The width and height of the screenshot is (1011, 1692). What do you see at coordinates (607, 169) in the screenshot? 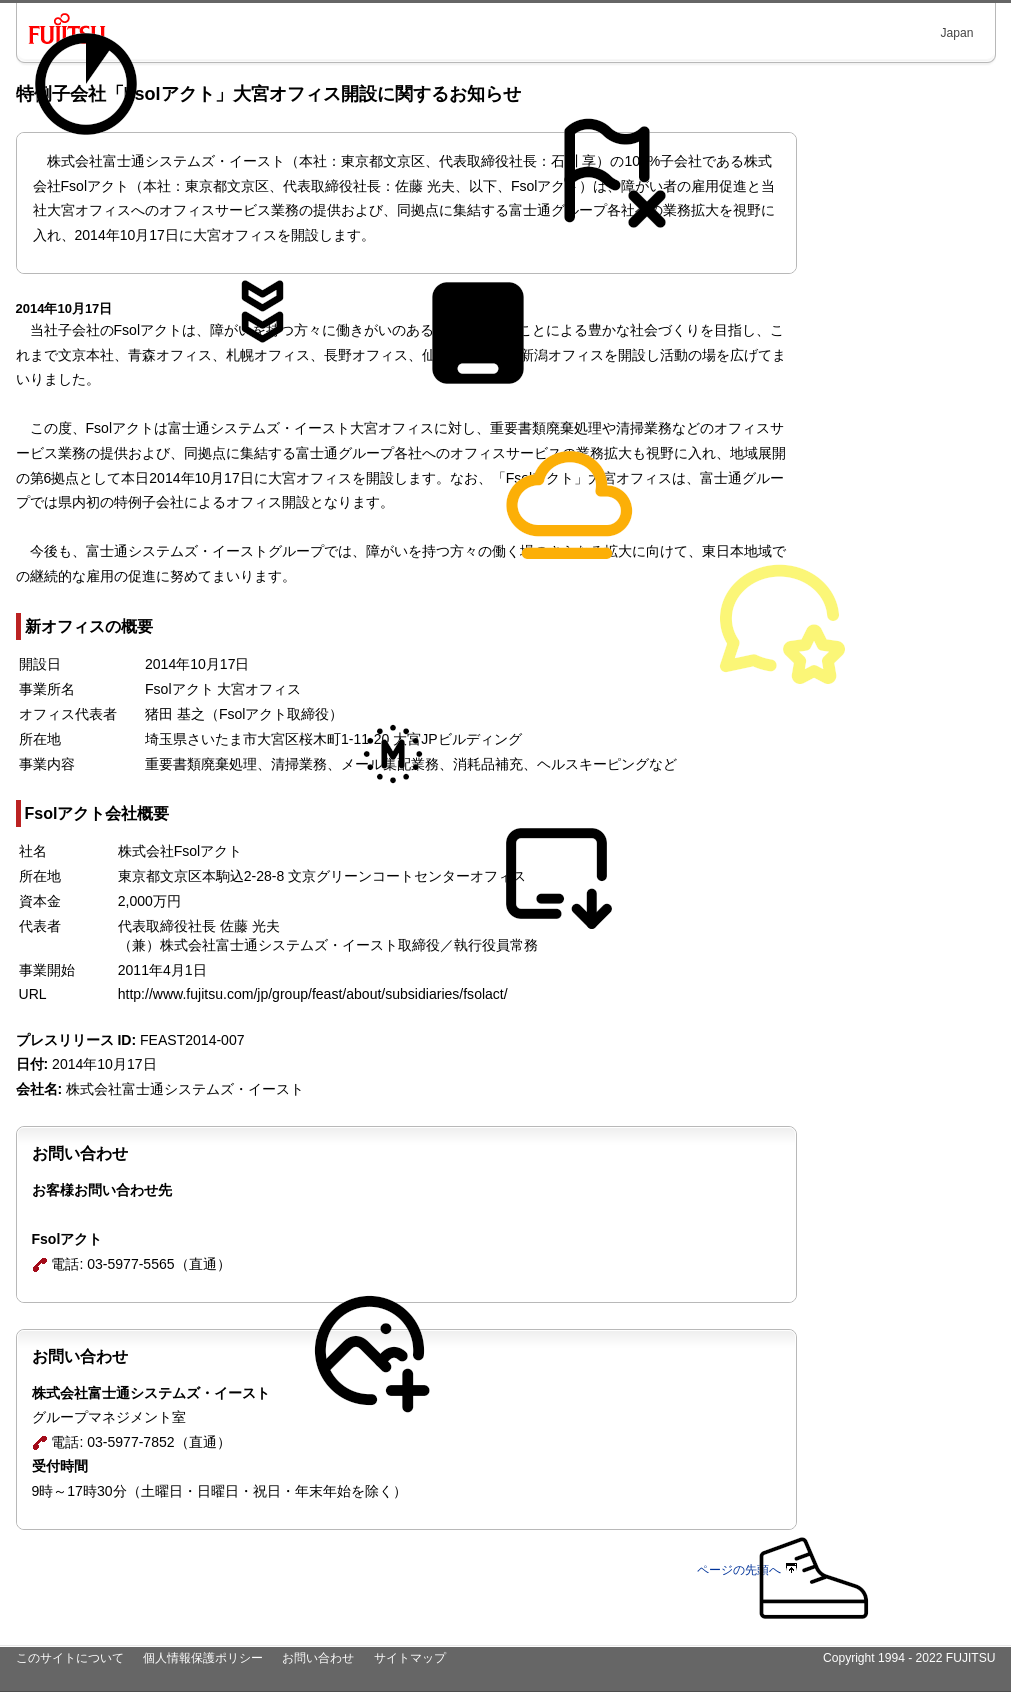
I see `remove a flagged item` at bounding box center [607, 169].